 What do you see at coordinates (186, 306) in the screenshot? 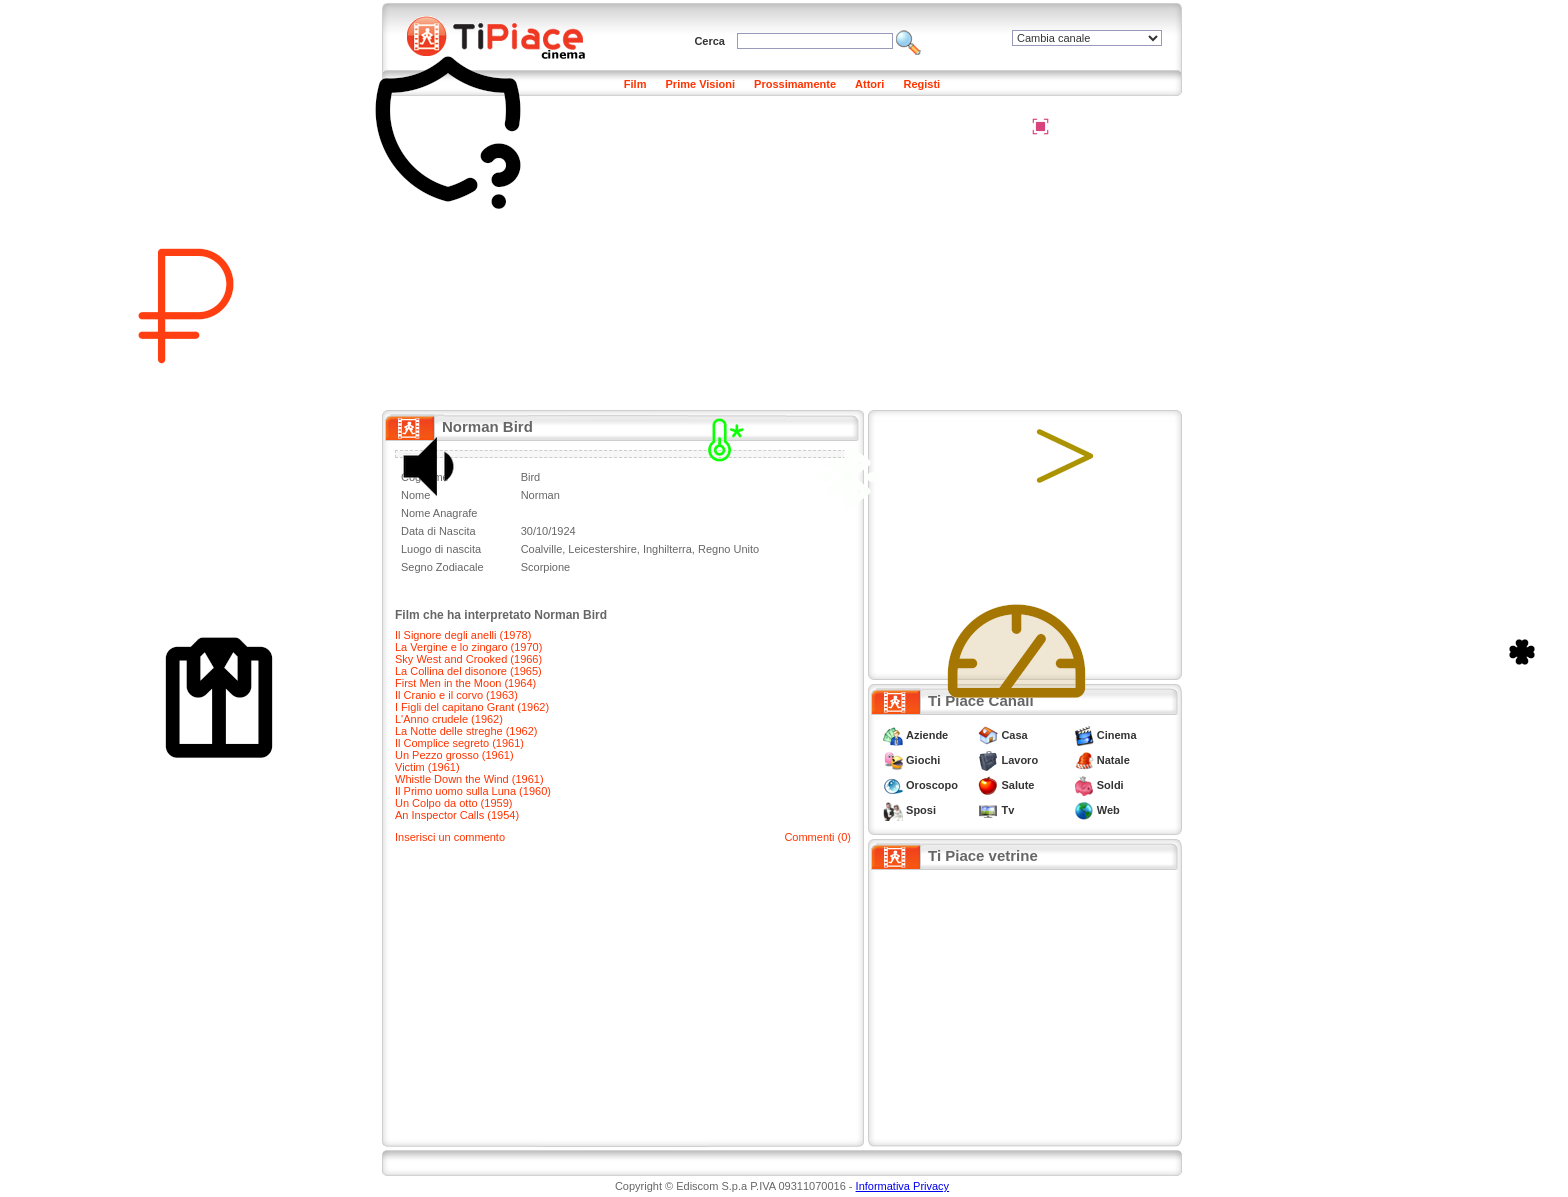
I see `view price in russian rubles` at bounding box center [186, 306].